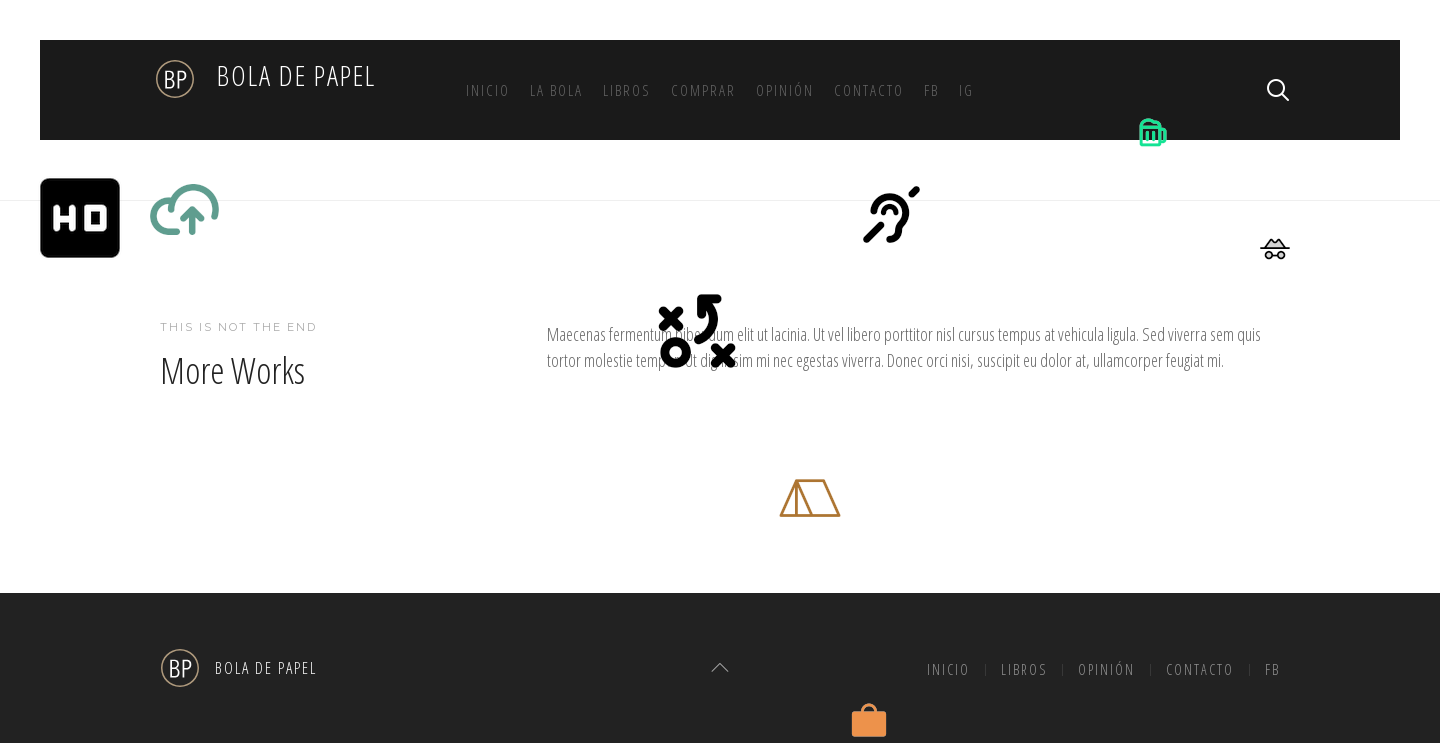  I want to click on view strategy or game plan, so click(694, 331).